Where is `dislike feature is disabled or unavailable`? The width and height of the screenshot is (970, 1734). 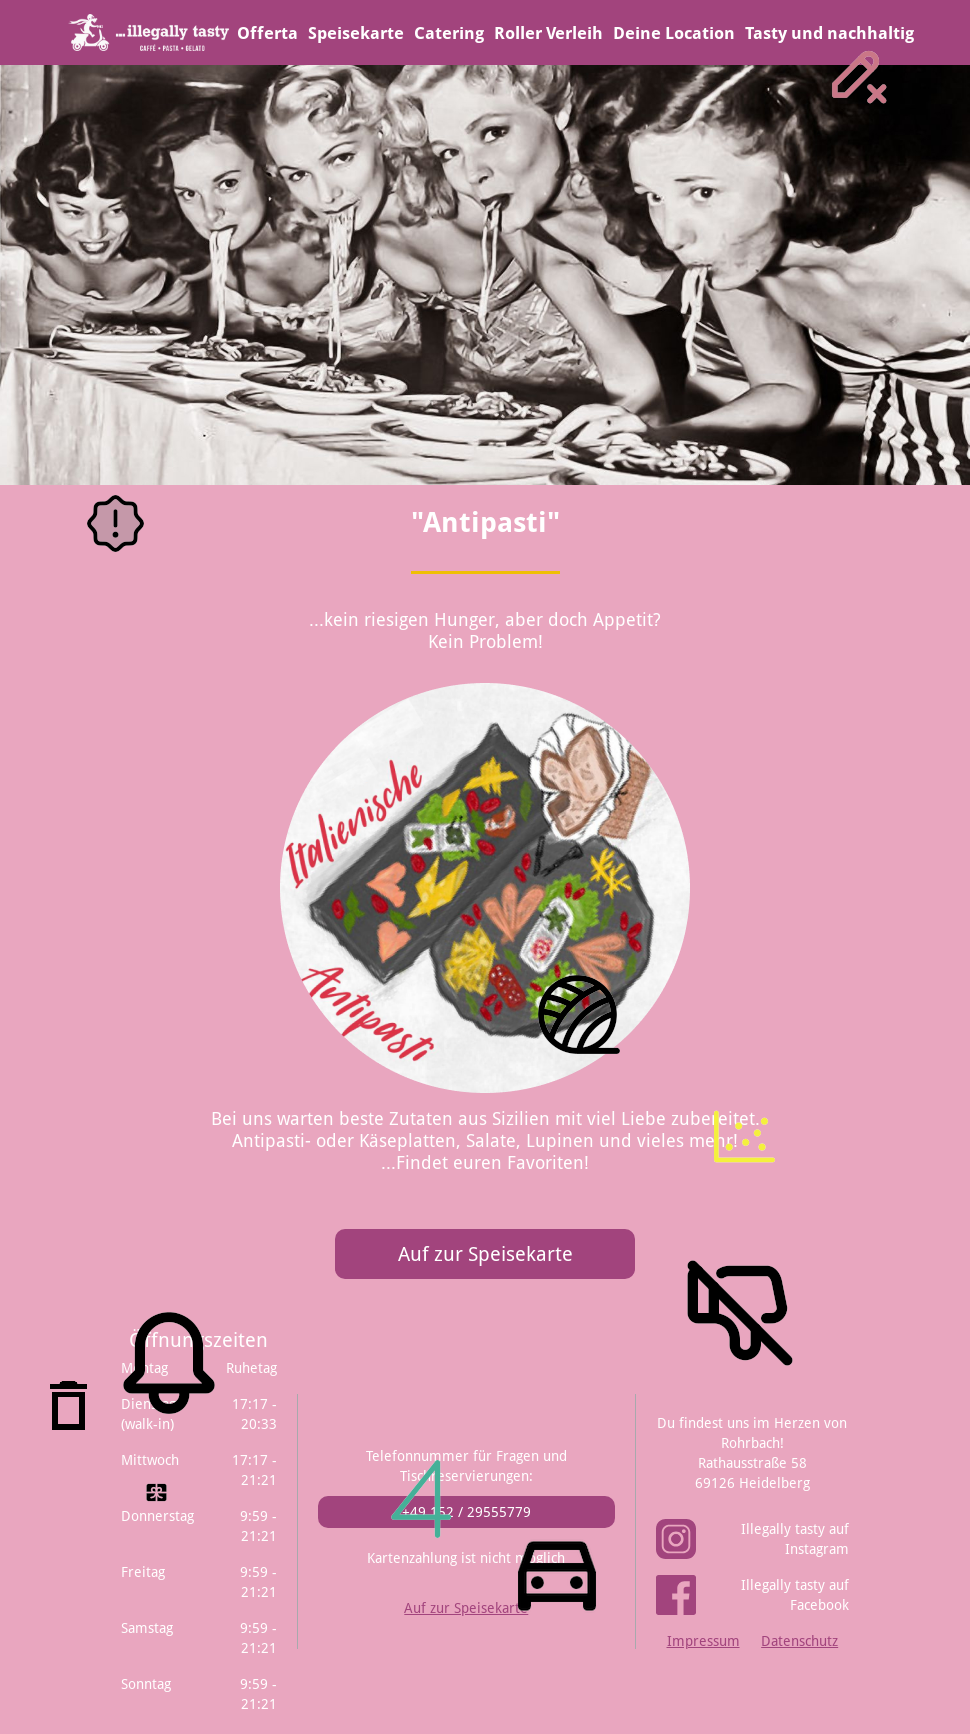 dislike feature is disabled or unavailable is located at coordinates (740, 1313).